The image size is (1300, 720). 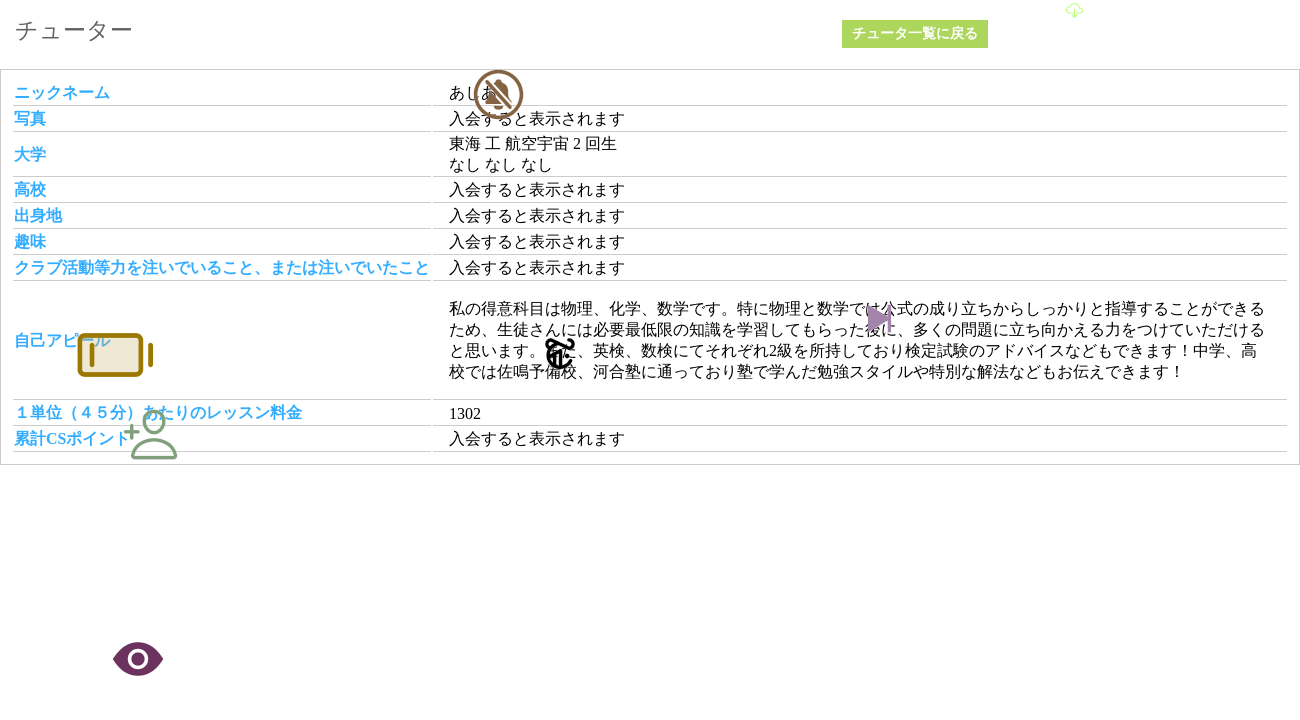 I want to click on download file from cloud storage, so click(x=1074, y=10).